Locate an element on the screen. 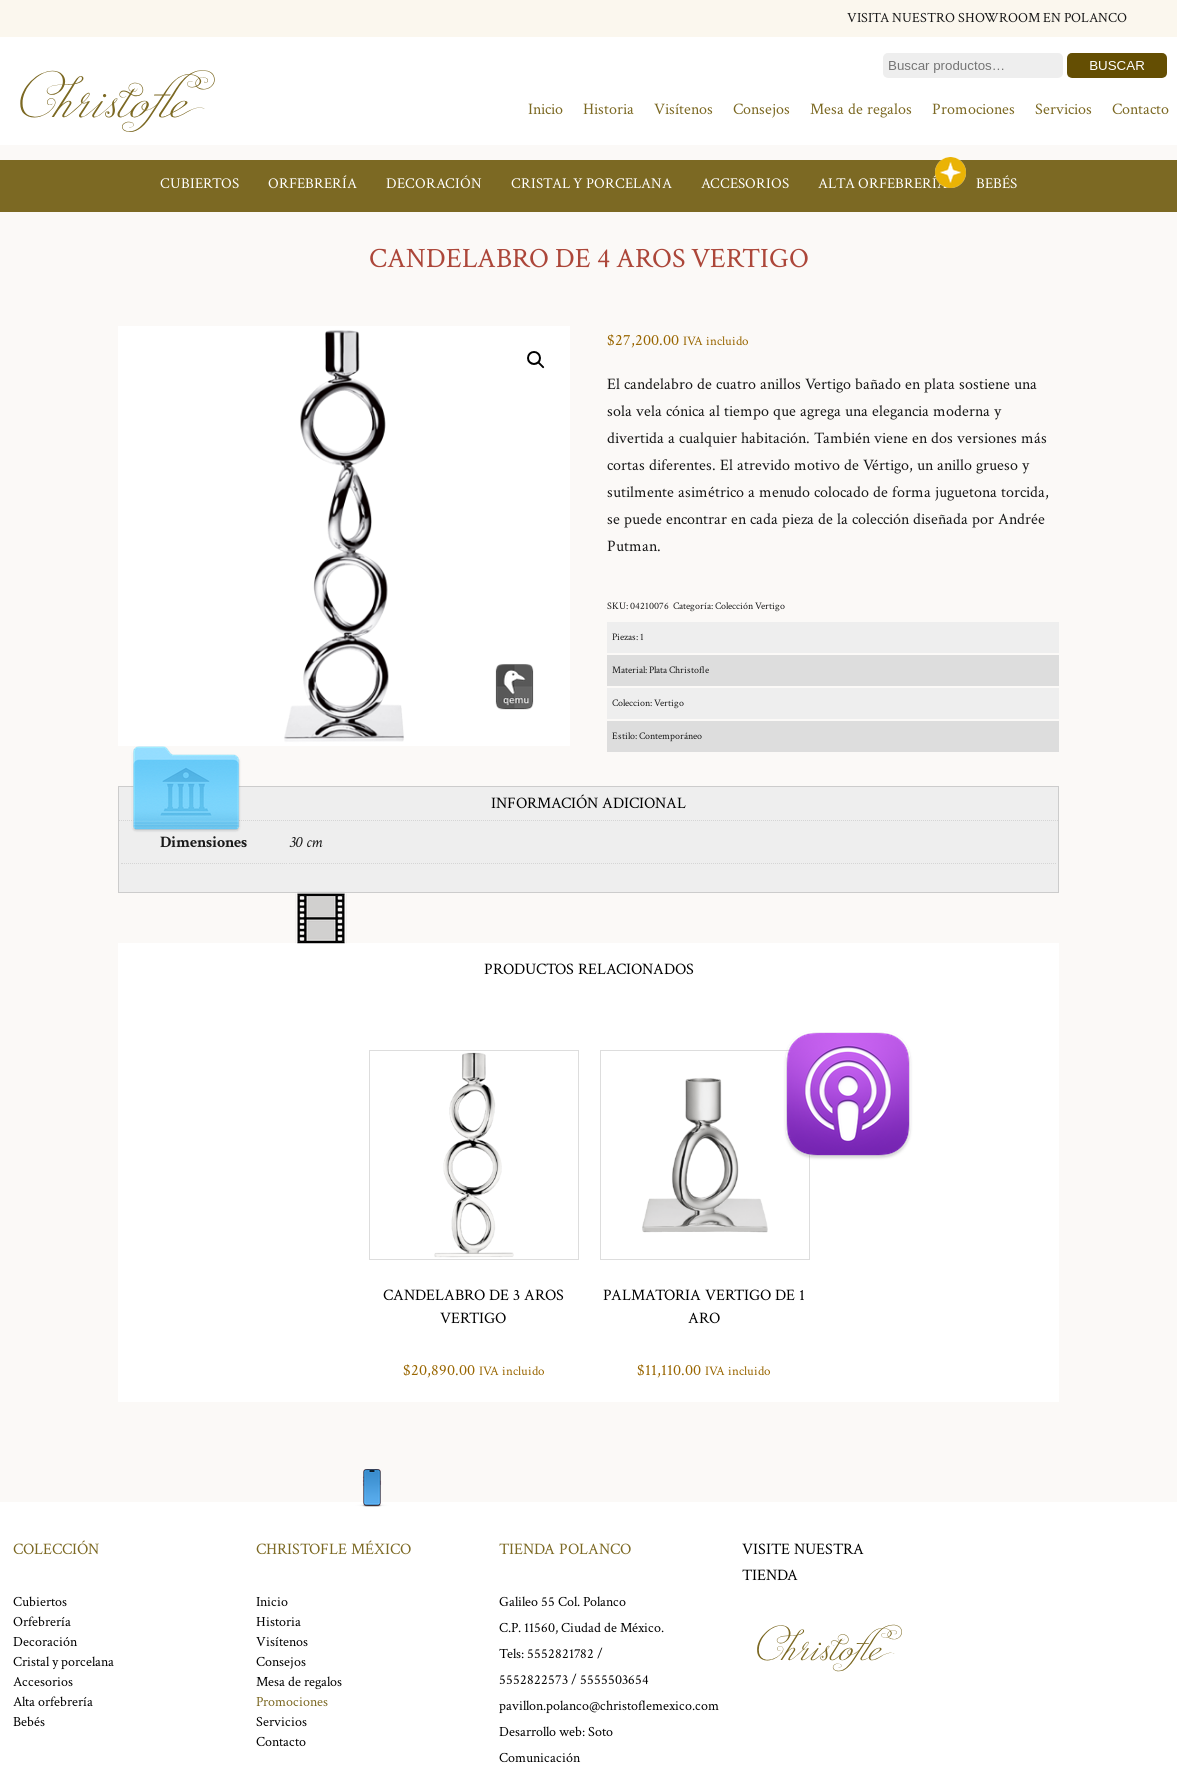 The height and width of the screenshot is (1791, 1177). iPhone 16 device icon is located at coordinates (372, 1488).